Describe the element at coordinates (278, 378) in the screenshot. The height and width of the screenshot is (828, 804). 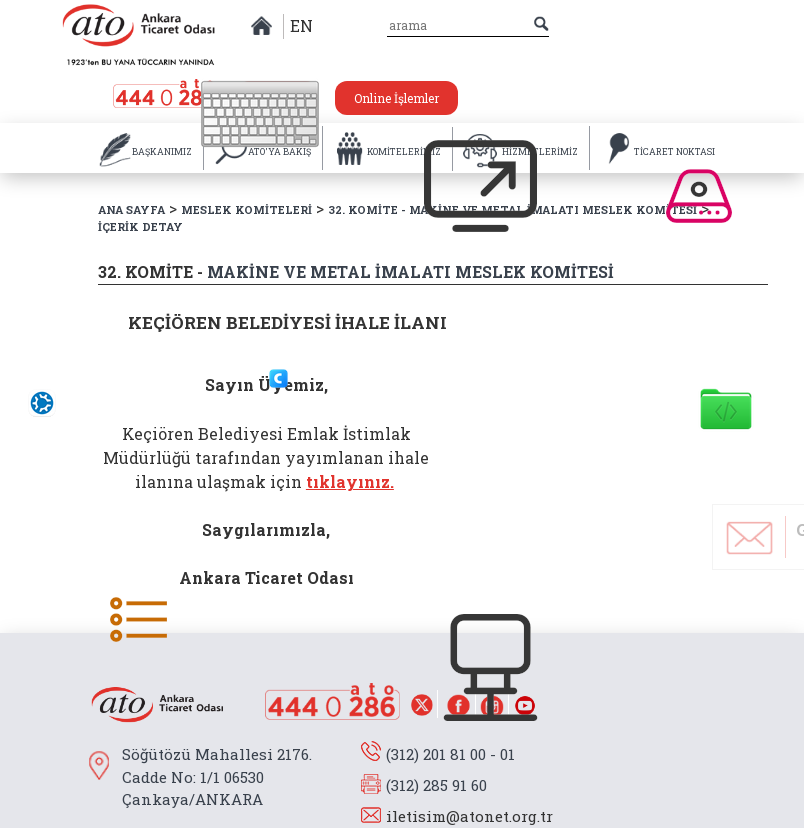
I see `open the Cura 3D printing slicer application` at that location.